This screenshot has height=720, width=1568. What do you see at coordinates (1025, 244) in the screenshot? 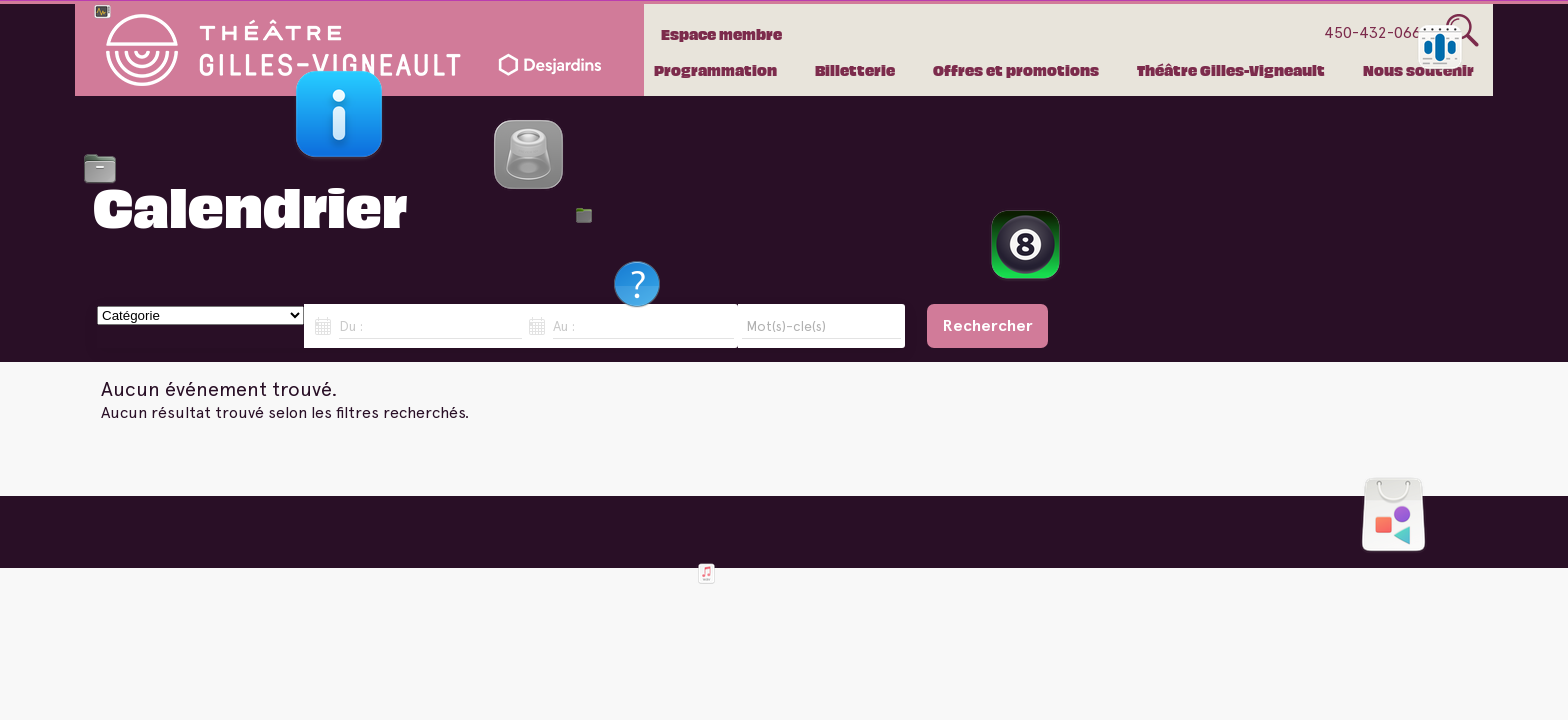
I see `open clairvoyant magic 8-ball fortune telling app` at bounding box center [1025, 244].